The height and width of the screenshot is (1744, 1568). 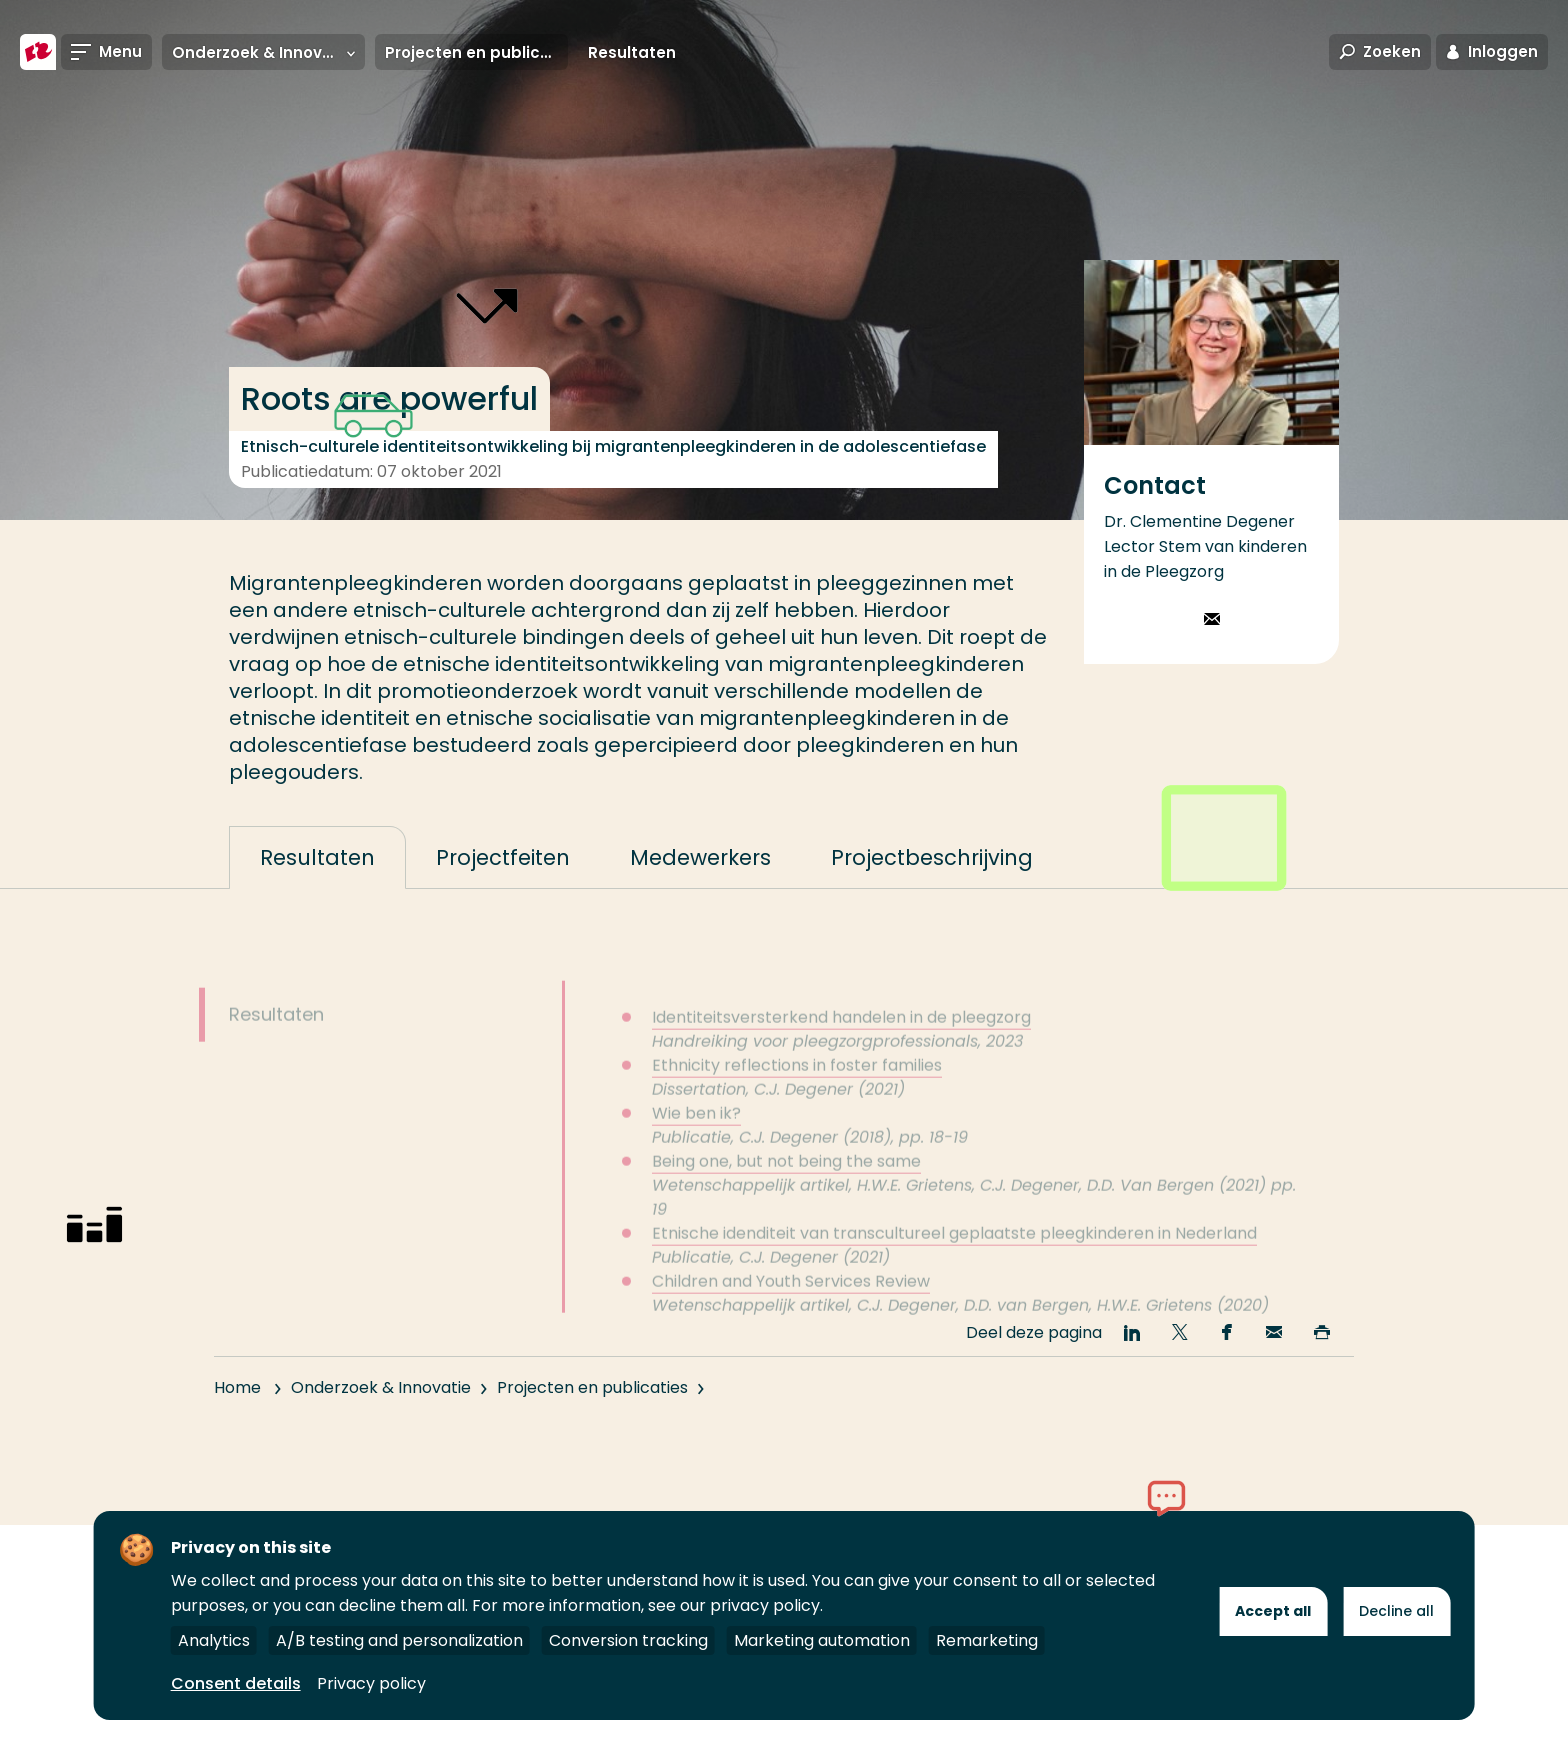 What do you see at coordinates (1224, 838) in the screenshot?
I see `represents a container or frame element` at bounding box center [1224, 838].